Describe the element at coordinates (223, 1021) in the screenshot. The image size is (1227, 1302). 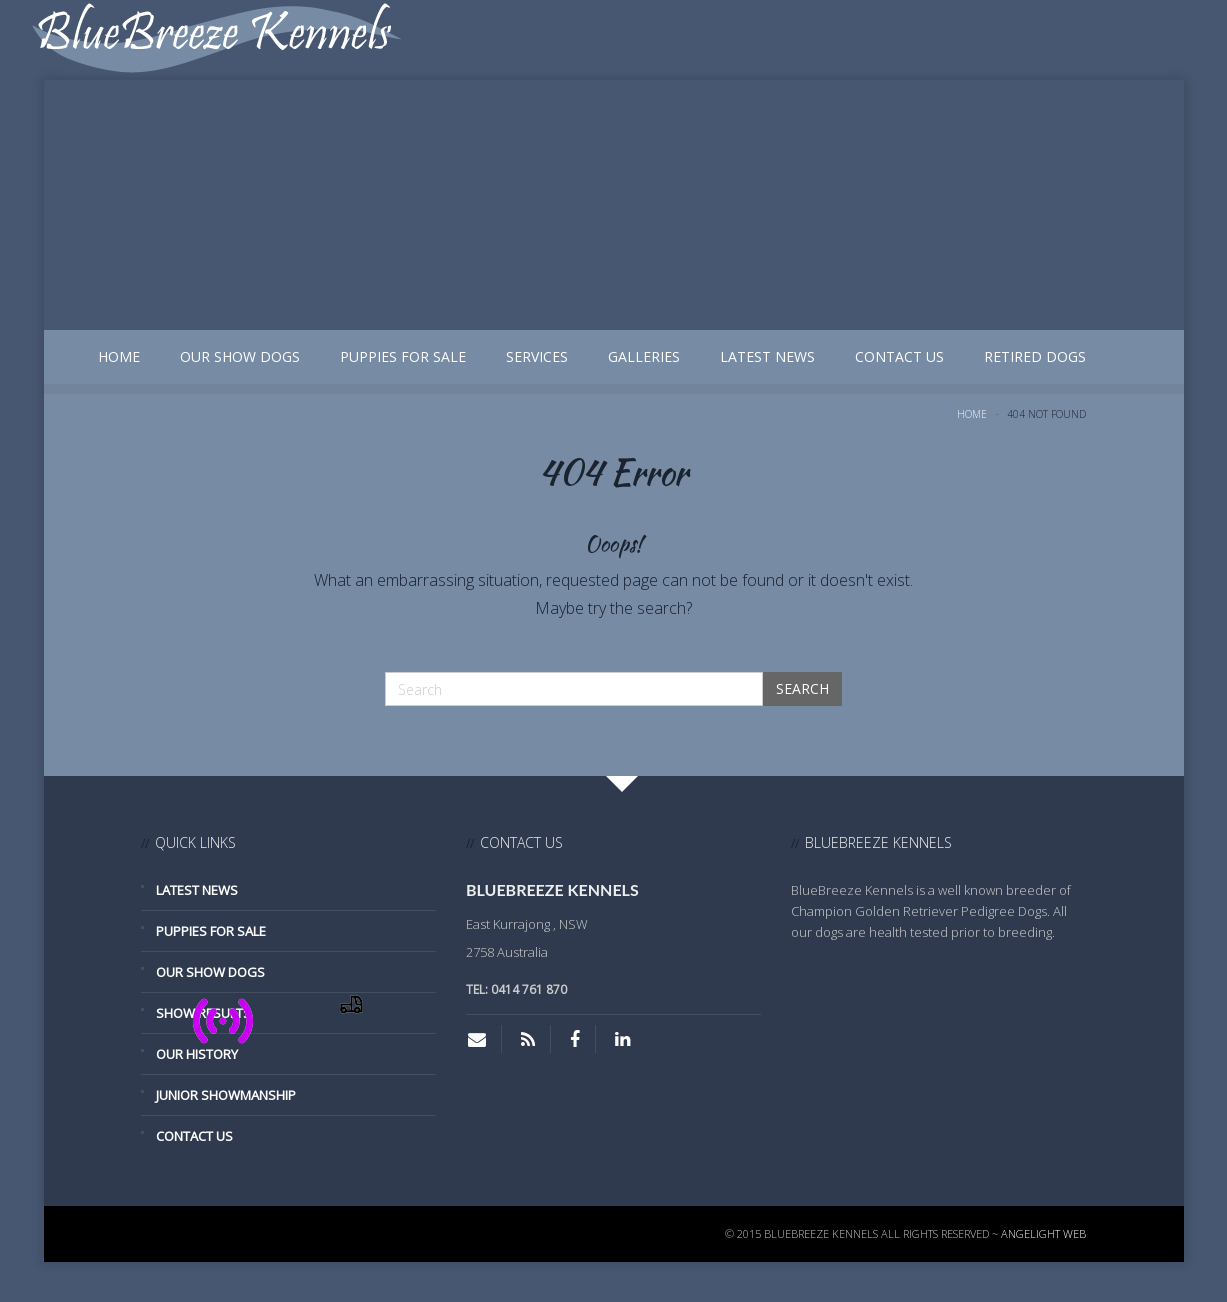
I see `connect to a wireless access point` at that location.